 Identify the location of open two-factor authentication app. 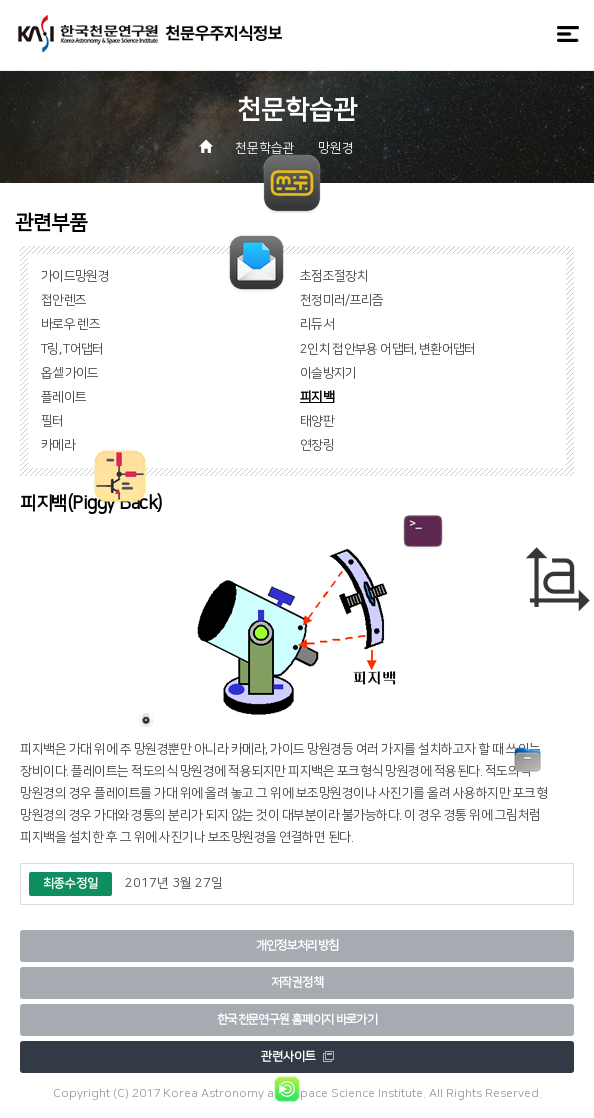
(146, 719).